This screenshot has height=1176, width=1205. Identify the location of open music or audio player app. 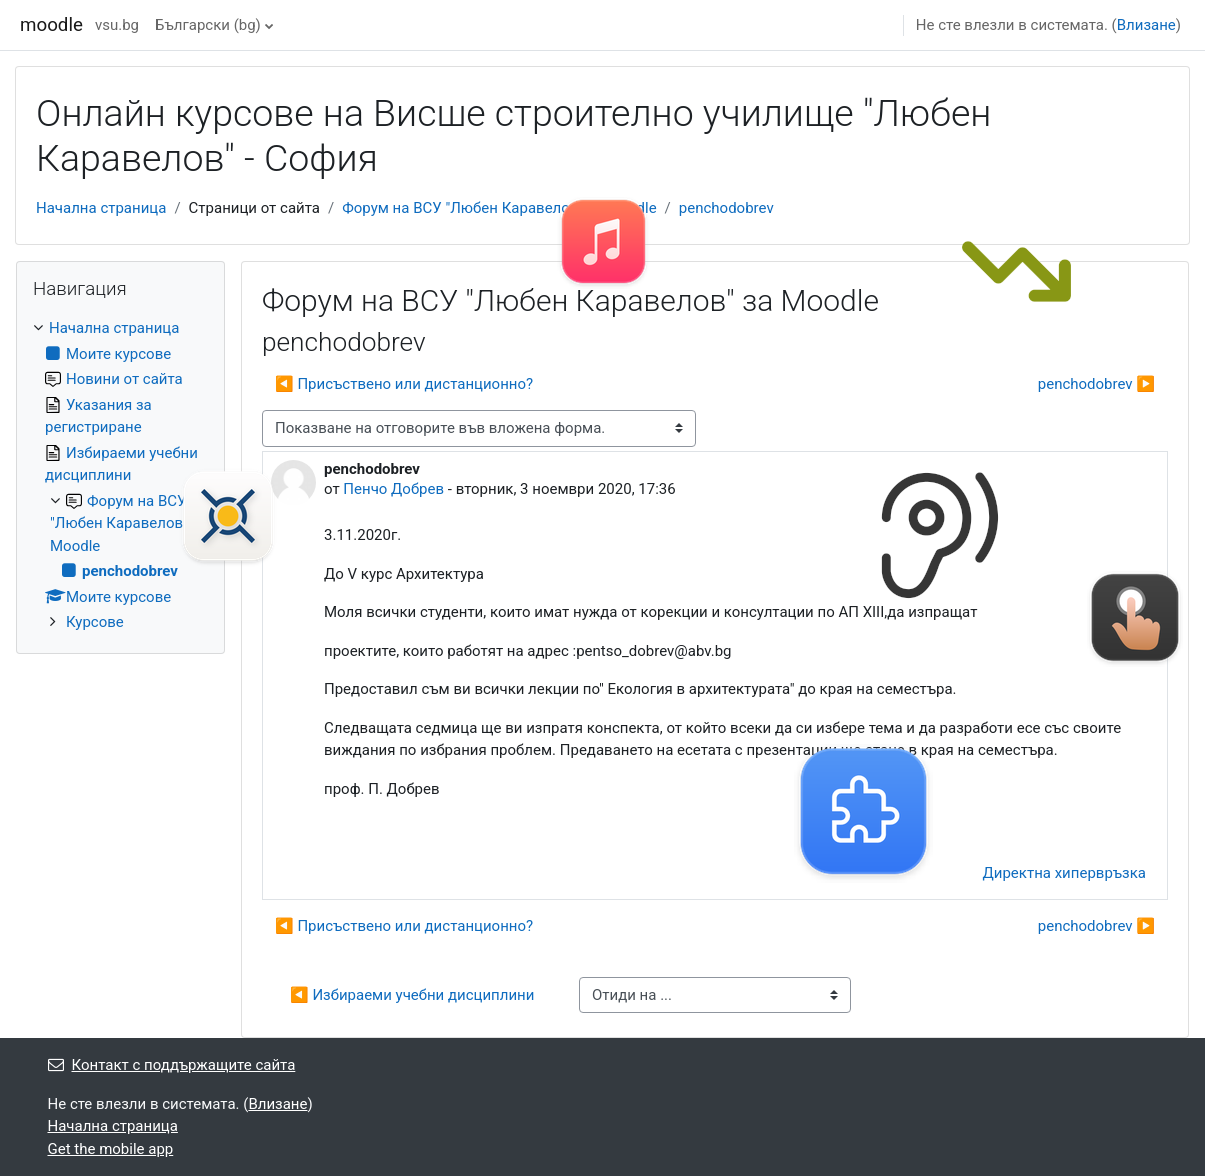
(603, 241).